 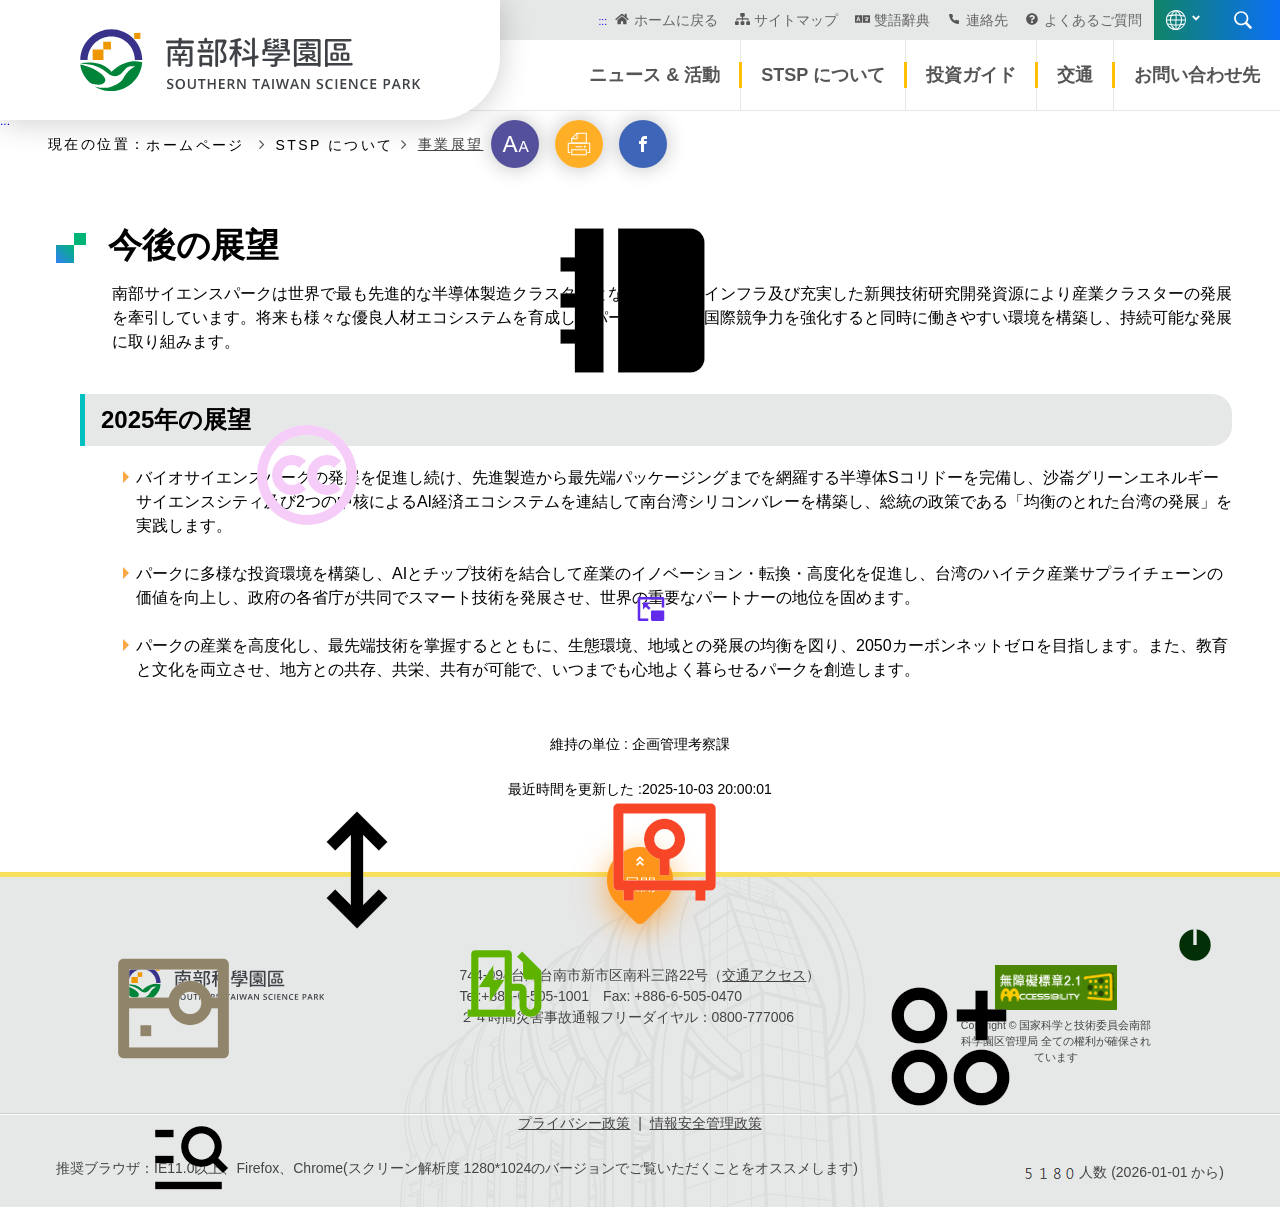 What do you see at coordinates (632, 300) in the screenshot?
I see `view booklet or documentation` at bounding box center [632, 300].